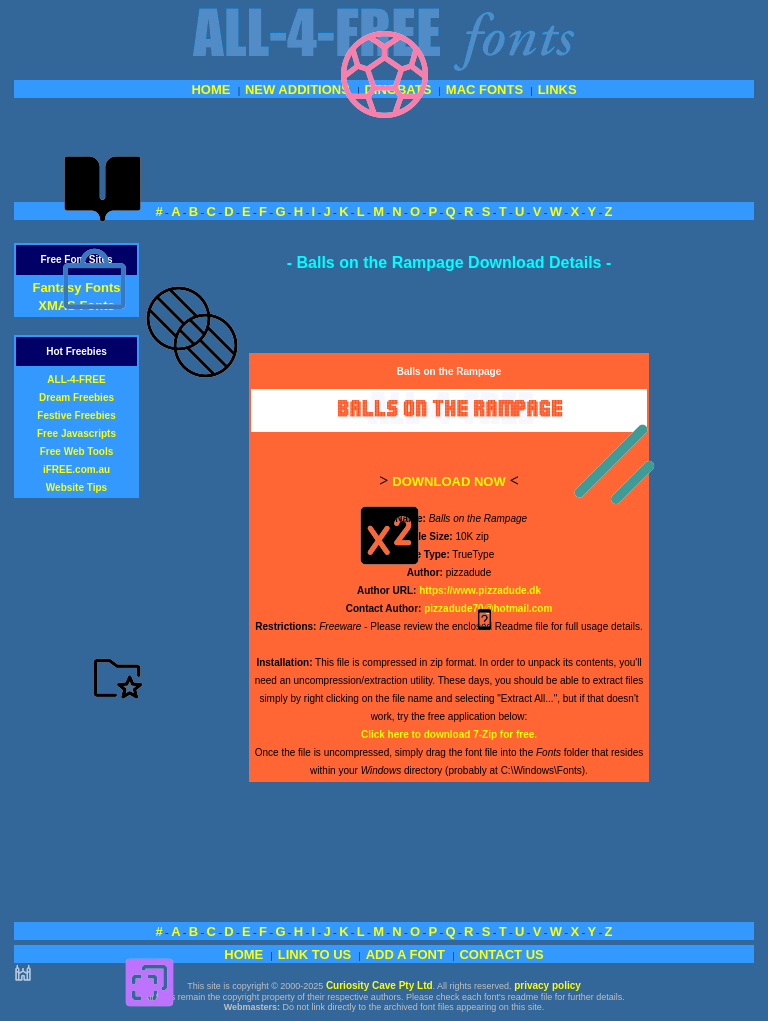 This screenshot has height=1021, width=768. Describe the element at coordinates (389, 535) in the screenshot. I see `apply superscript formatting to selected text` at that location.